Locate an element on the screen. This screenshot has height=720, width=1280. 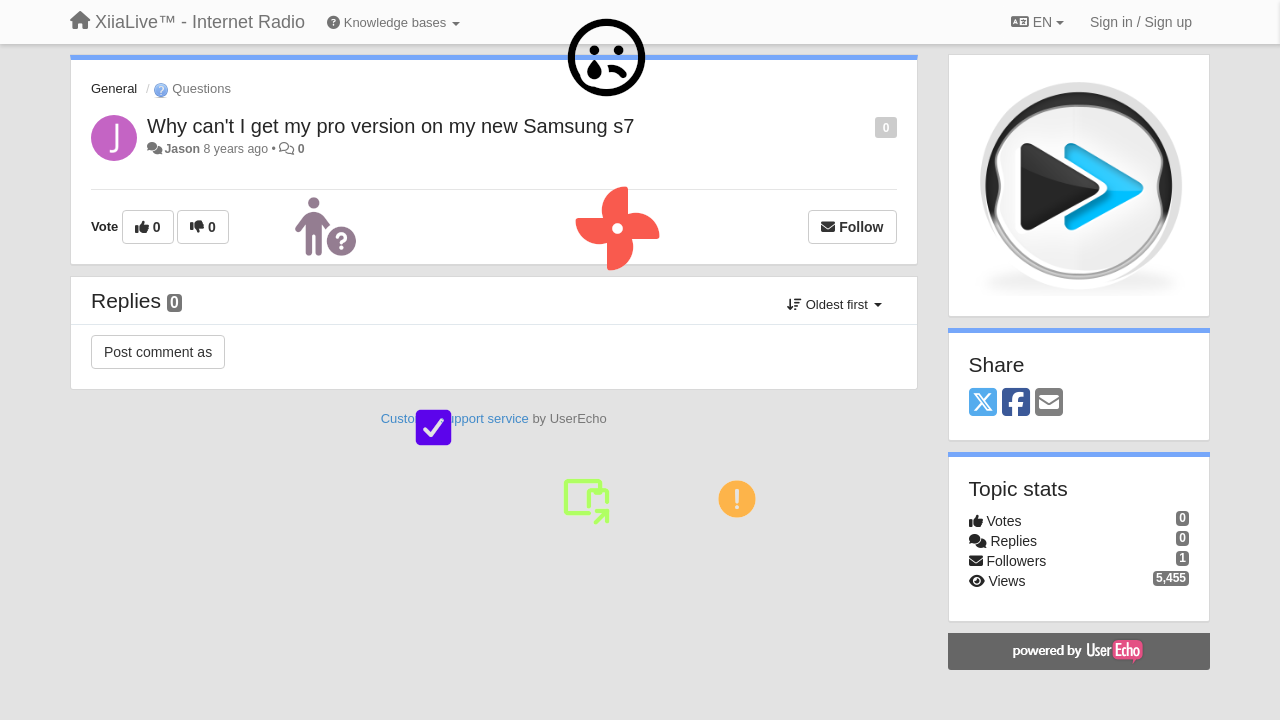
share content across devices is located at coordinates (586, 499).